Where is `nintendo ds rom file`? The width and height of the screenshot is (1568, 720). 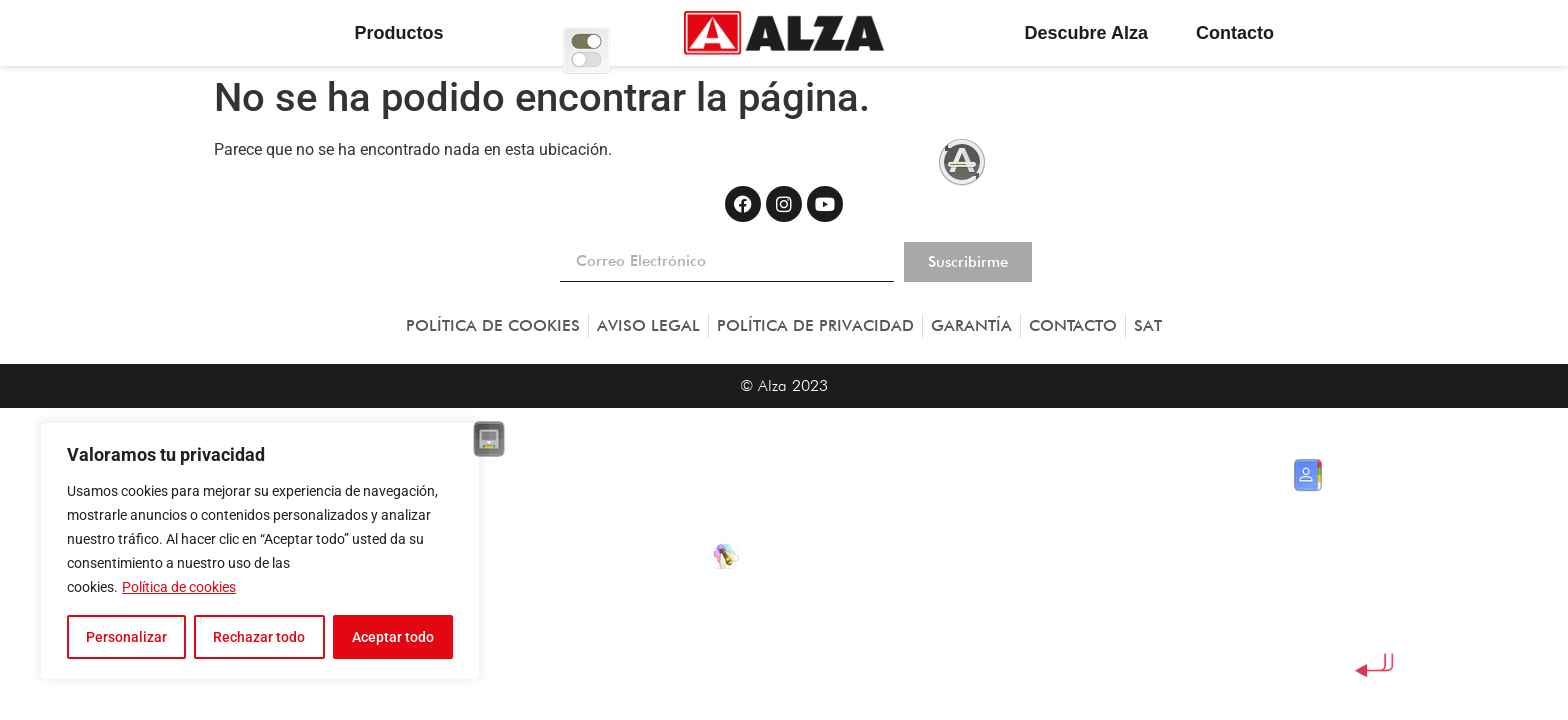 nintendo ds rom file is located at coordinates (489, 439).